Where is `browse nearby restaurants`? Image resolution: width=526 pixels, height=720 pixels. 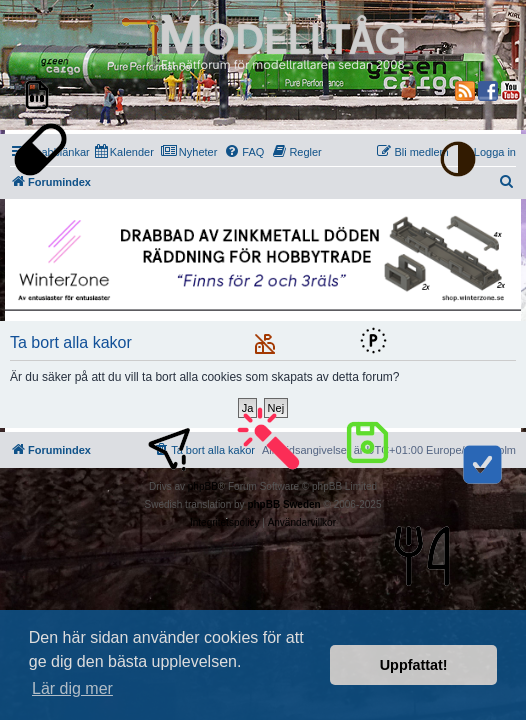
browse nearby restaurants is located at coordinates (423, 555).